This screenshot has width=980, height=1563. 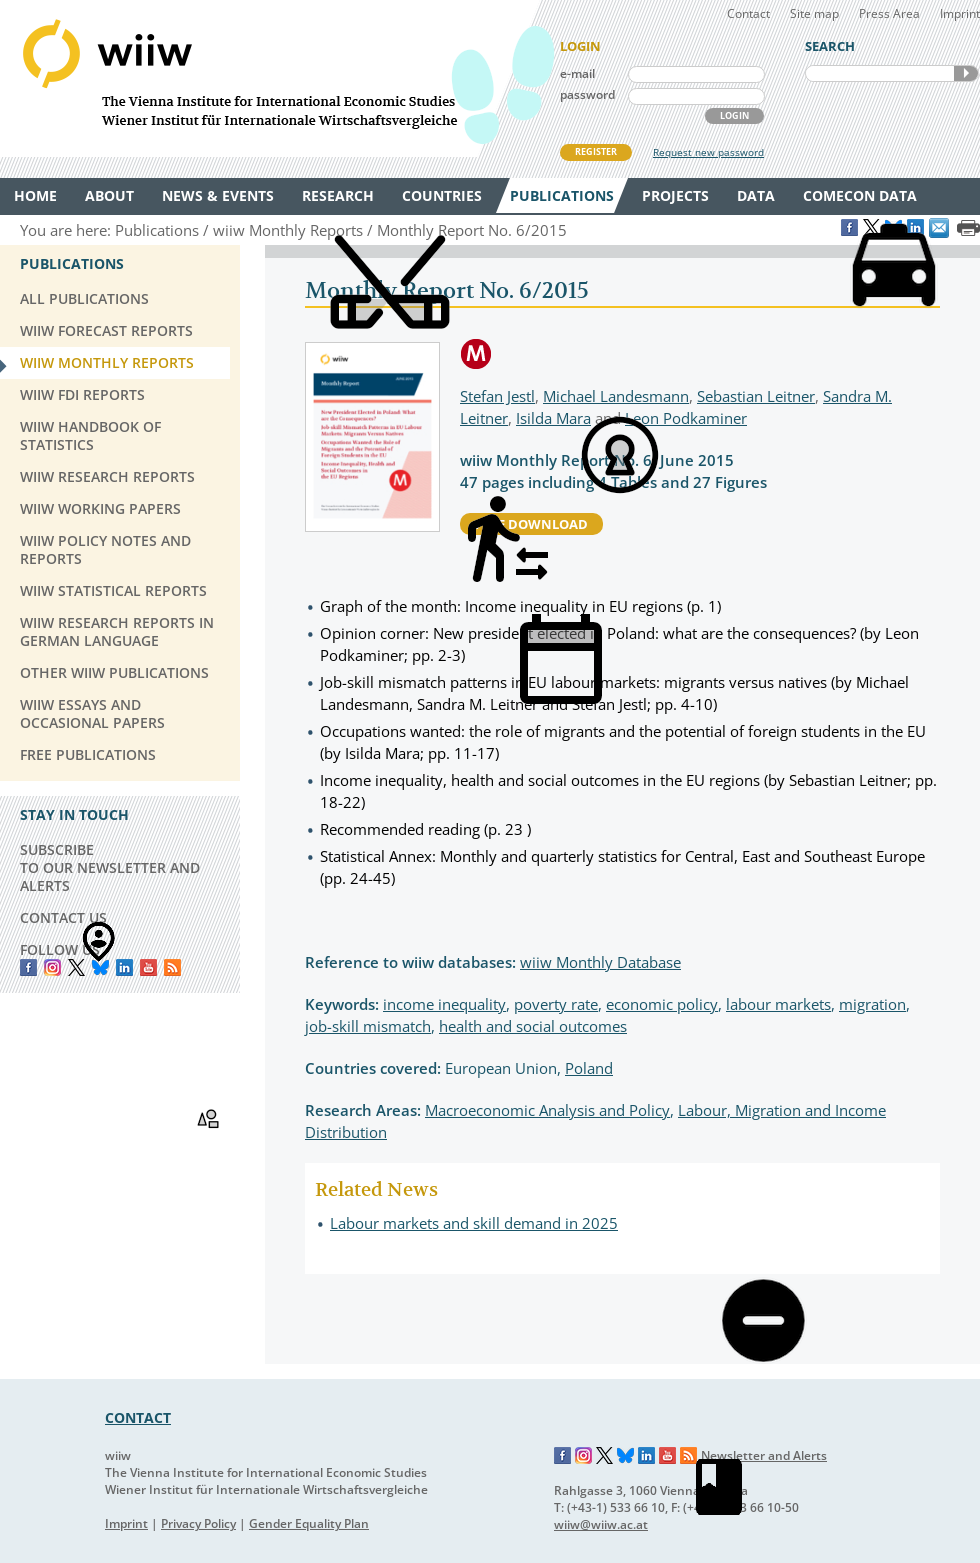 I want to click on track your steps or walking activity, so click(x=503, y=85).